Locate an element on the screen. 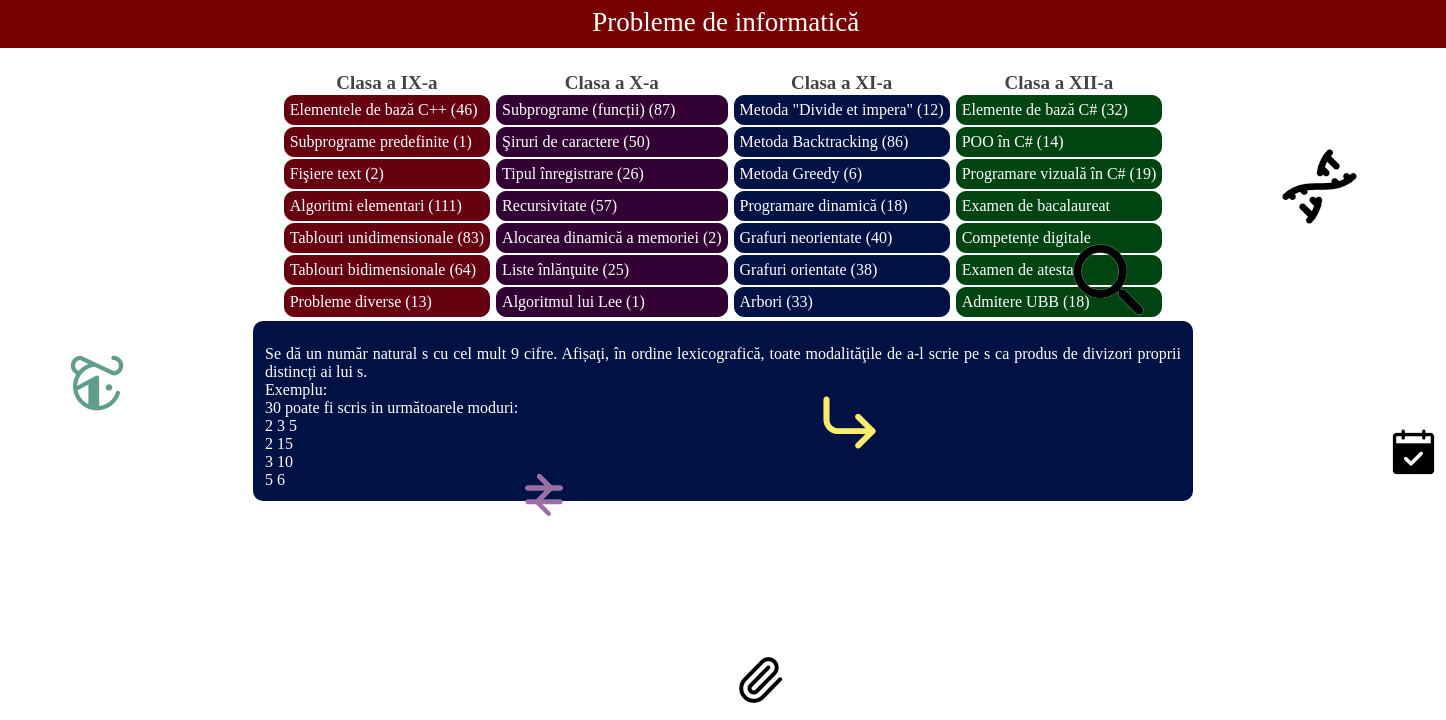 The width and height of the screenshot is (1446, 720). open the New York Times app is located at coordinates (97, 382).